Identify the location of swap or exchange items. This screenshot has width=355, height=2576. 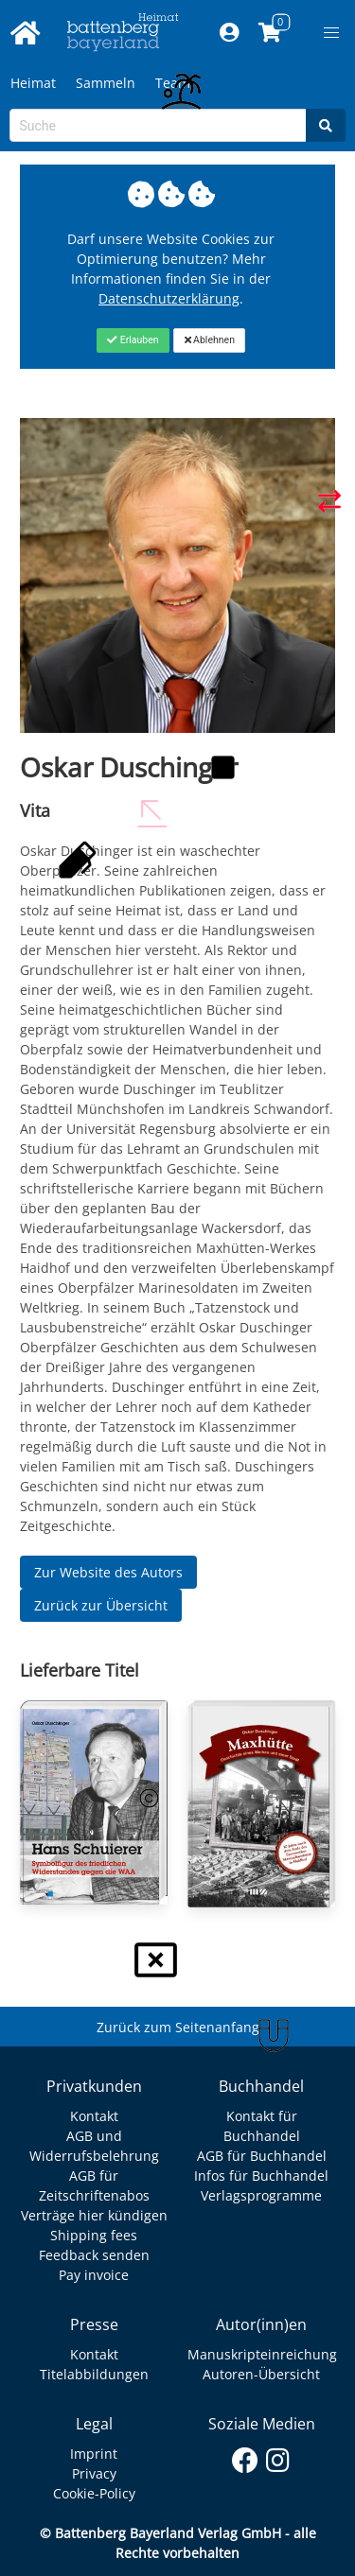
(329, 501).